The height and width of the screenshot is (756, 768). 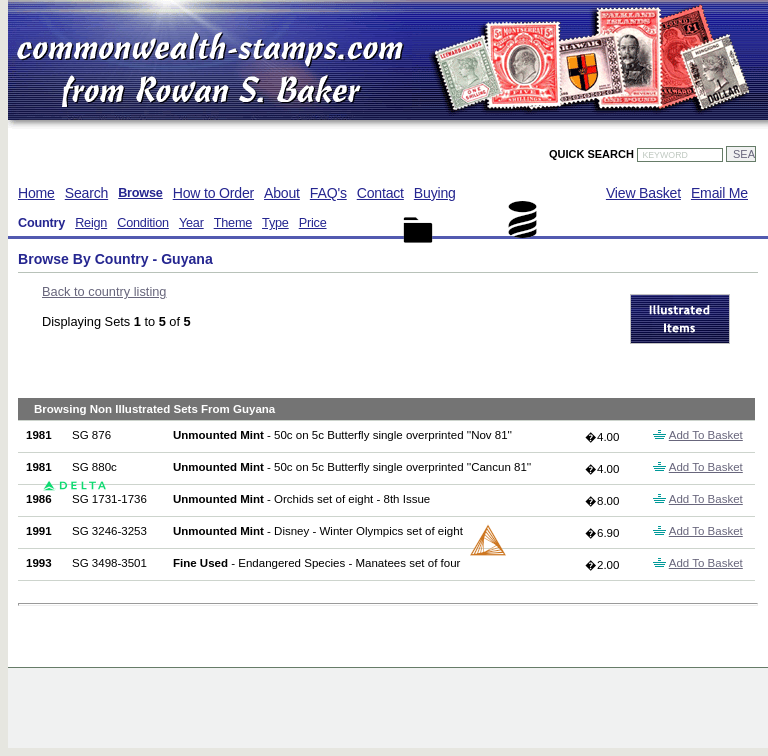 What do you see at coordinates (74, 485) in the screenshot?
I see `open the Delta Air Lines app` at bounding box center [74, 485].